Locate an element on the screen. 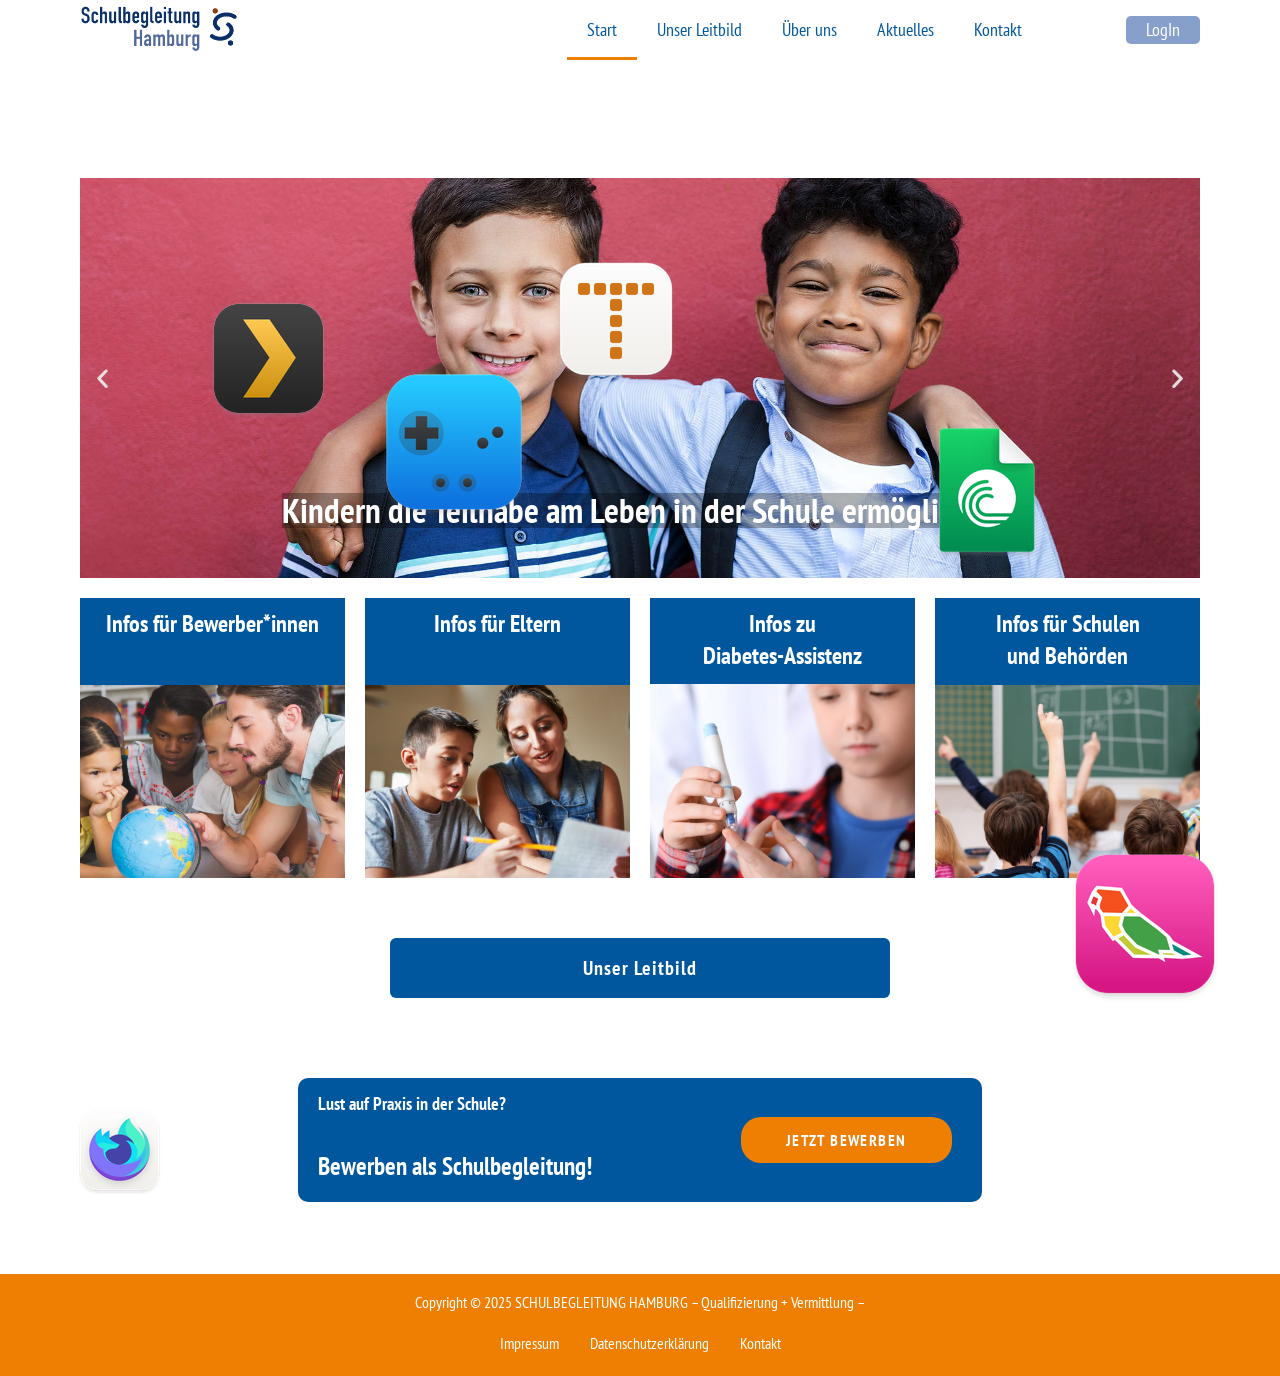  open plex media player is located at coordinates (268, 358).